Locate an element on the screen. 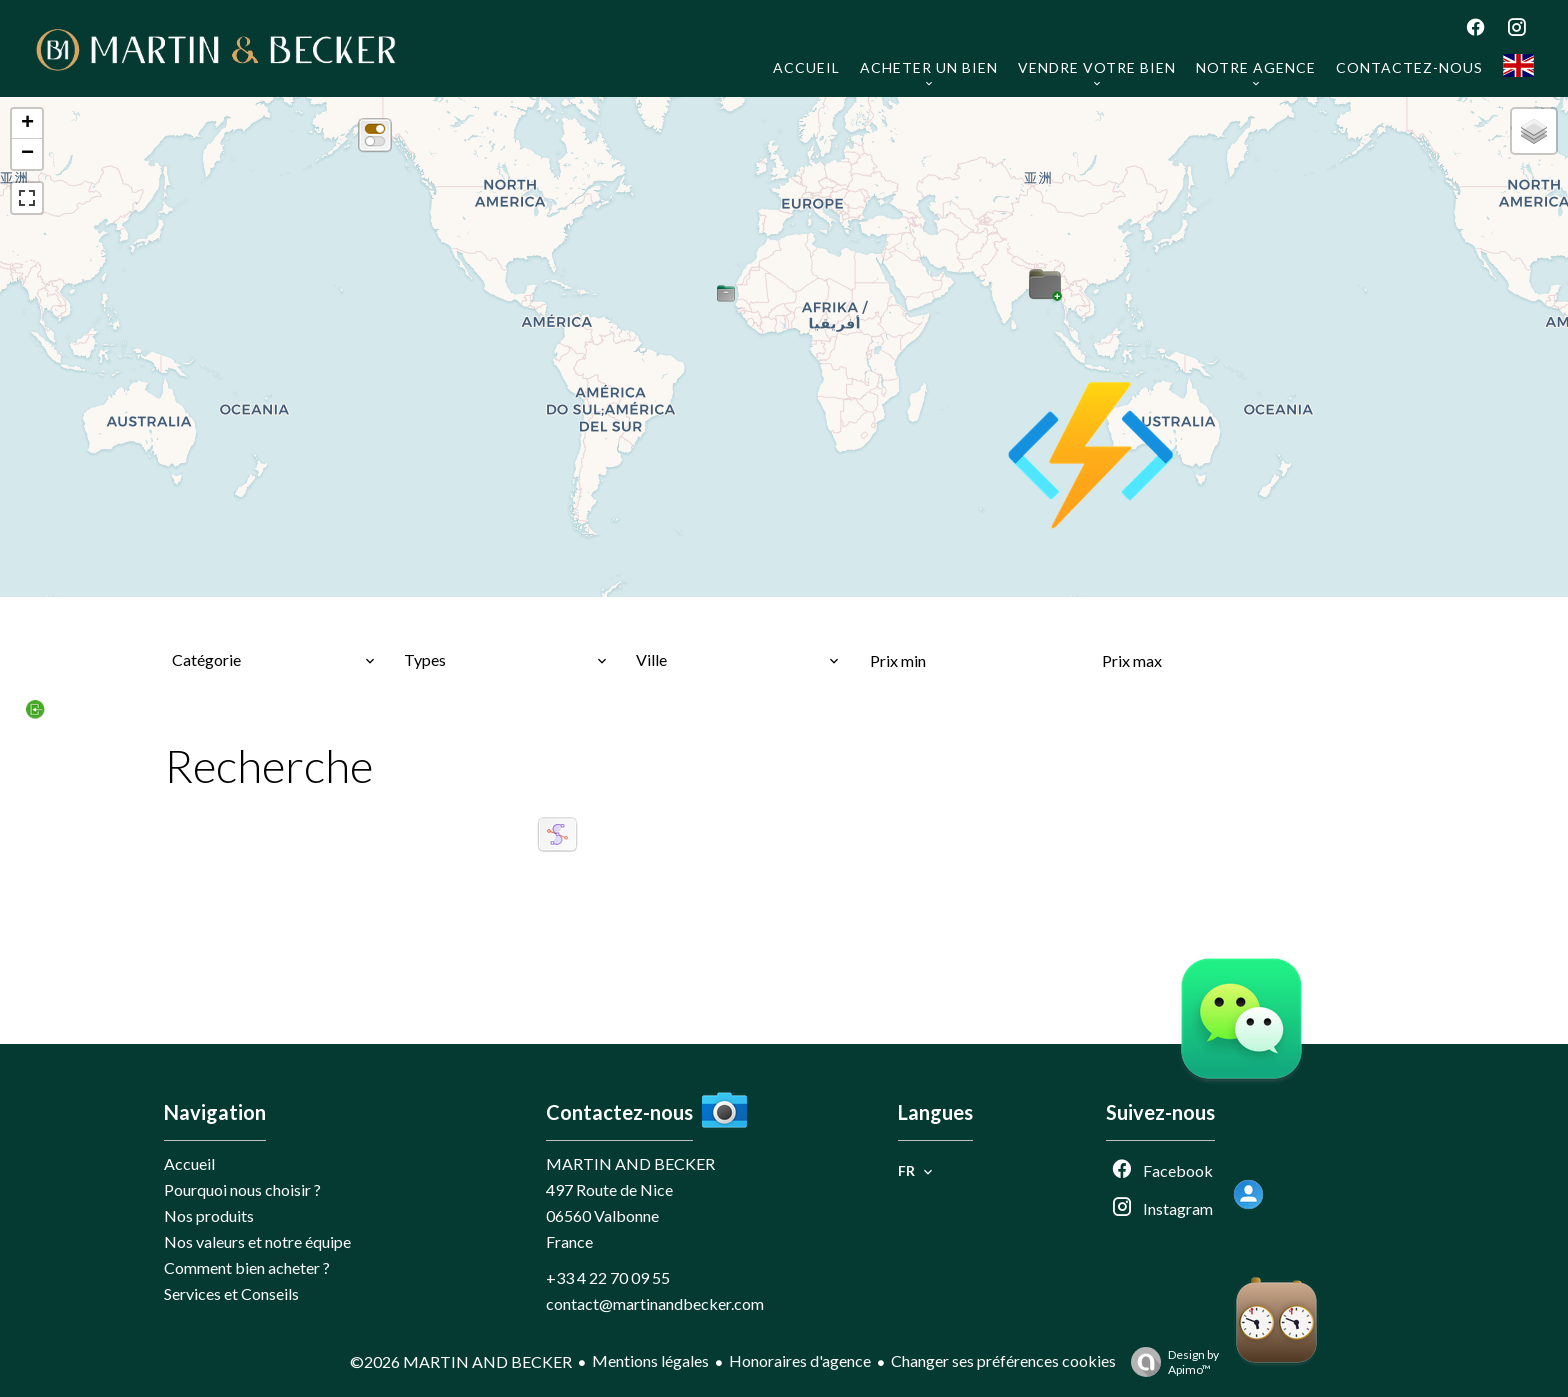 The image size is (1568, 1397). log out of the current user session is located at coordinates (35, 709).